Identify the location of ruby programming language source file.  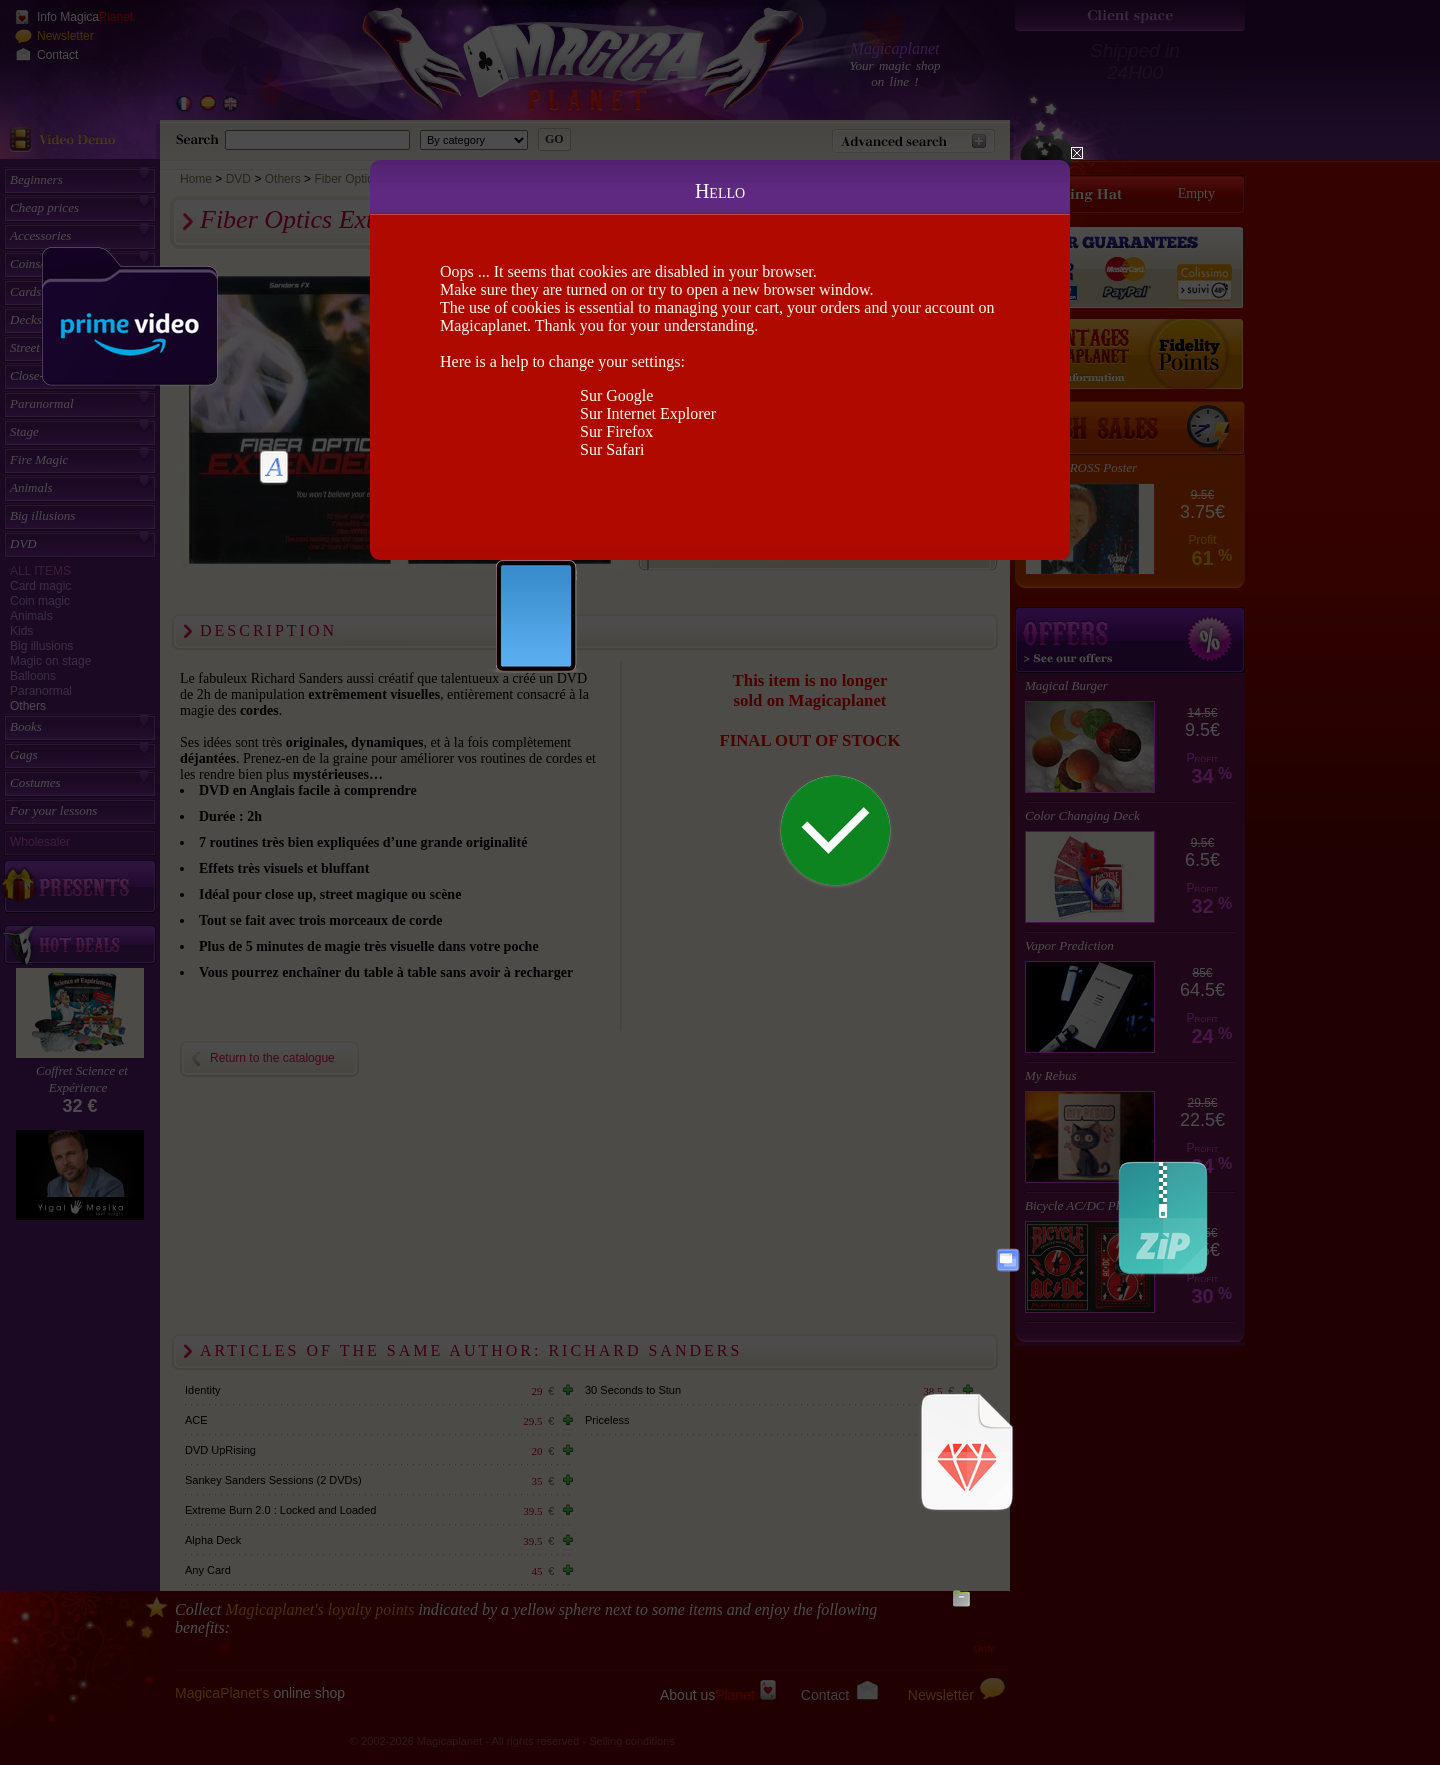
(967, 1452).